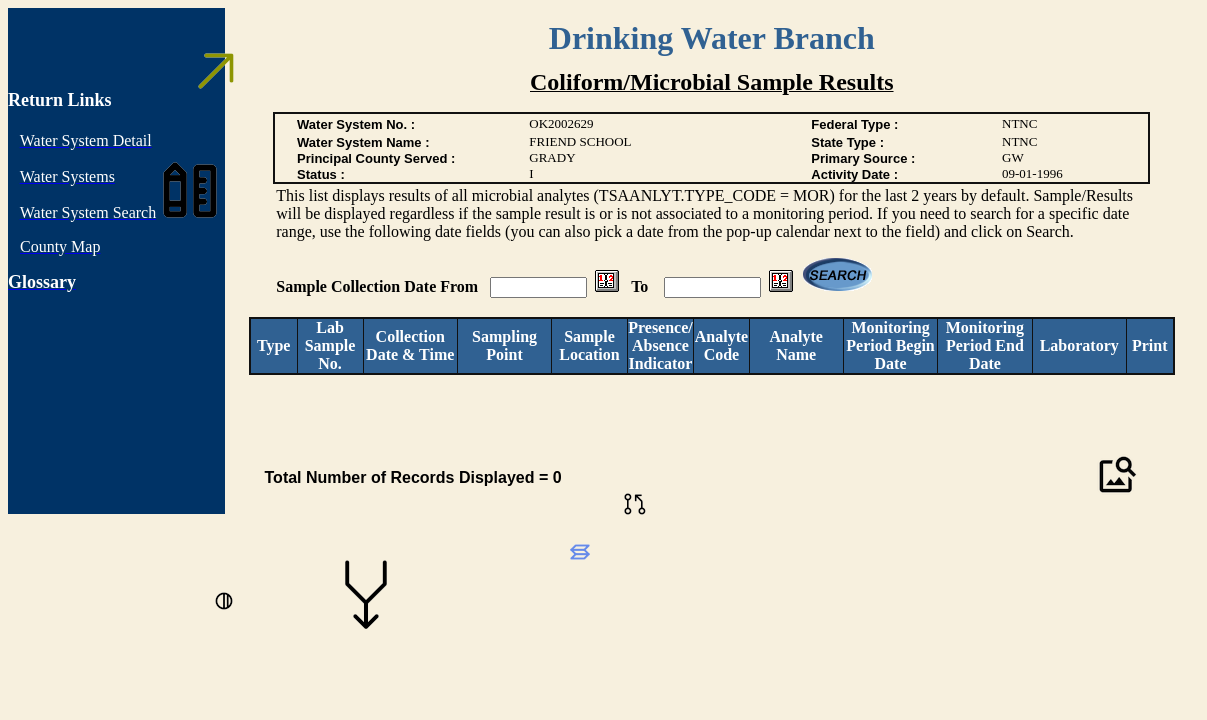 The image size is (1207, 720). Describe the element at coordinates (224, 601) in the screenshot. I see `toggle between light and dark mode` at that location.